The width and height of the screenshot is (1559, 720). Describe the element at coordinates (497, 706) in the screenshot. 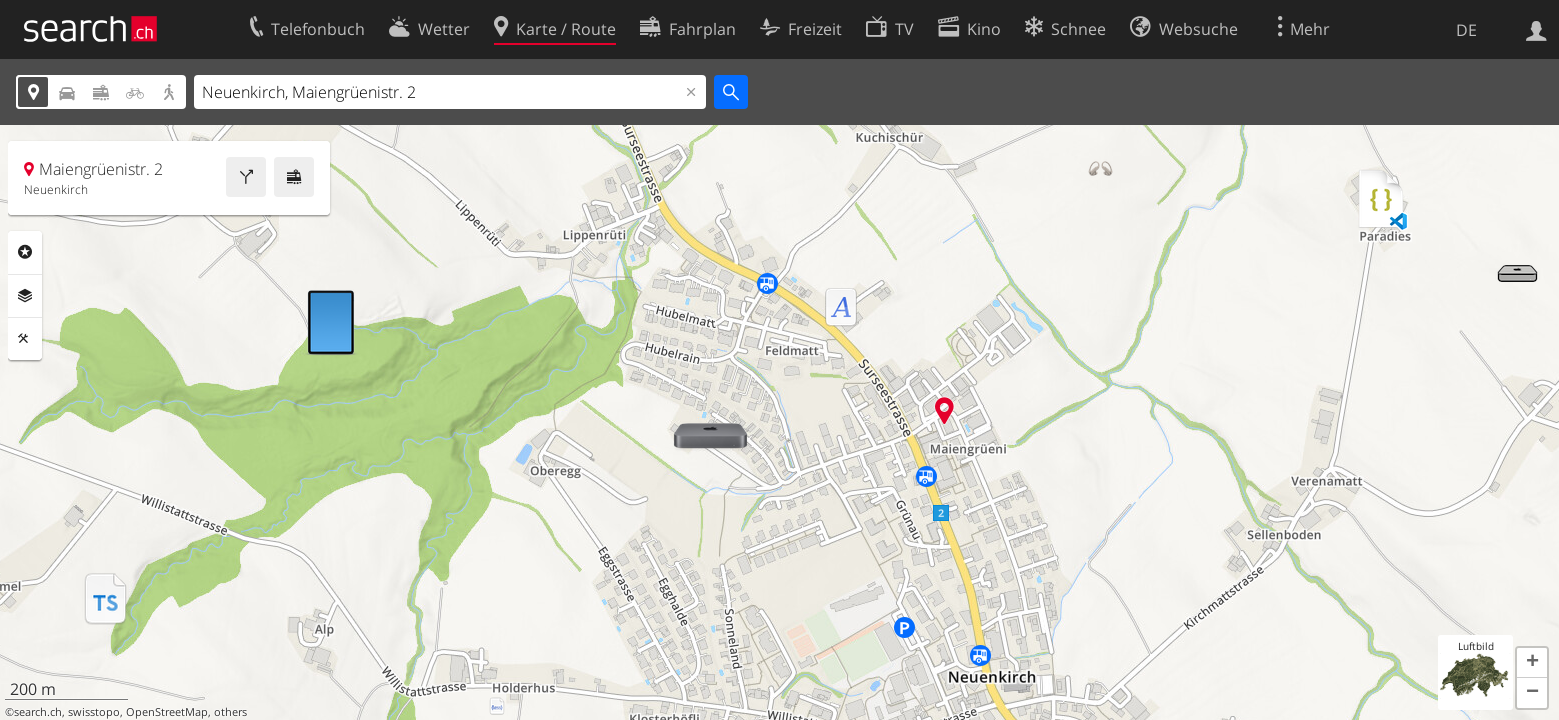

I see `a LESS stylesheet file` at that location.